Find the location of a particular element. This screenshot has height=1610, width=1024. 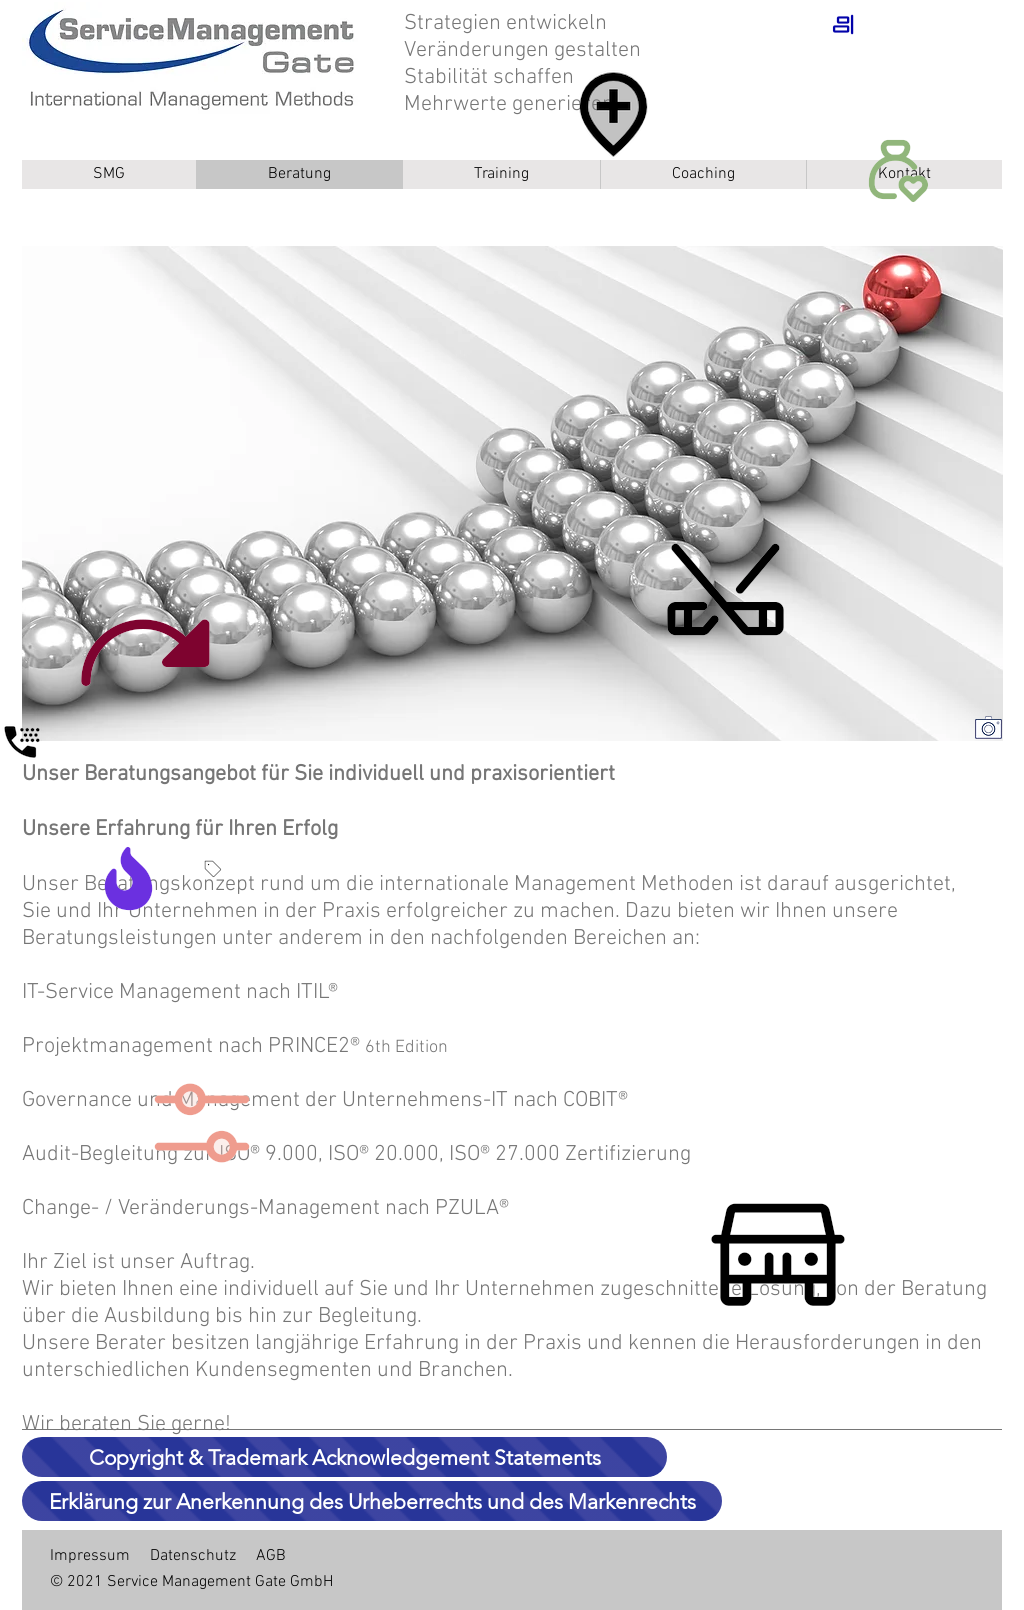

access TTY/text telephone services is located at coordinates (22, 742).